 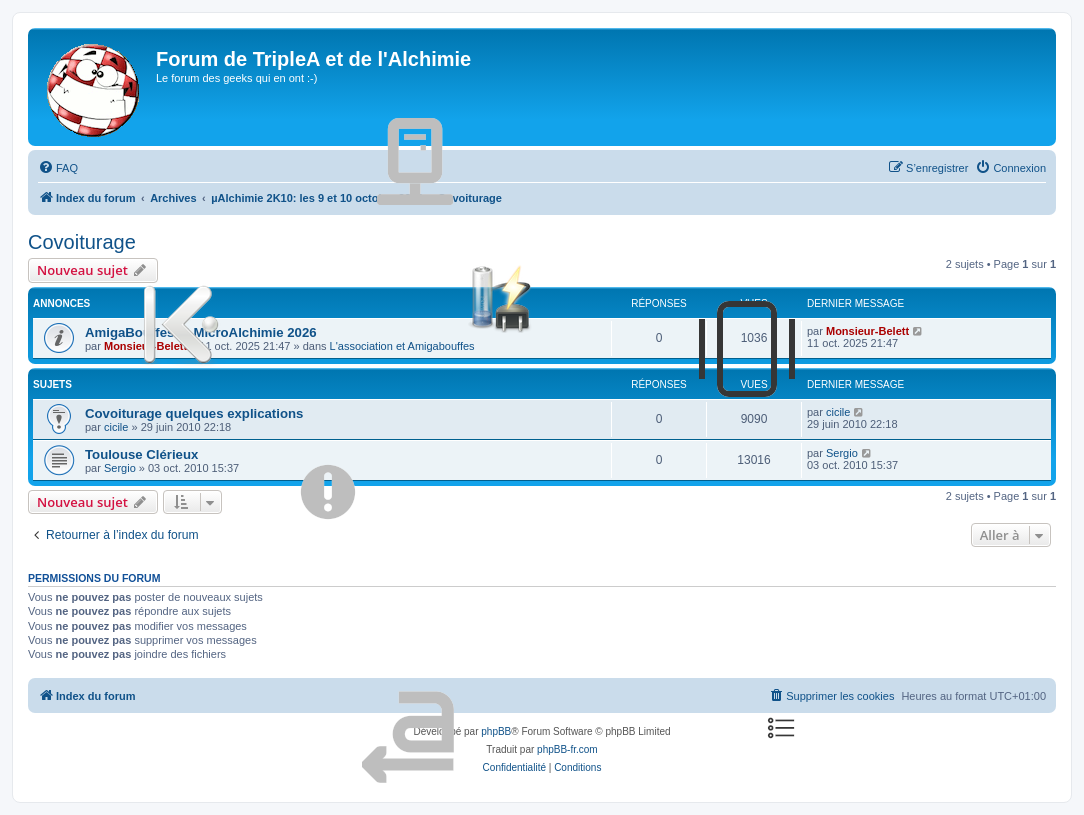 What do you see at coordinates (328, 492) in the screenshot?
I see `indicates important or priority content` at bounding box center [328, 492].